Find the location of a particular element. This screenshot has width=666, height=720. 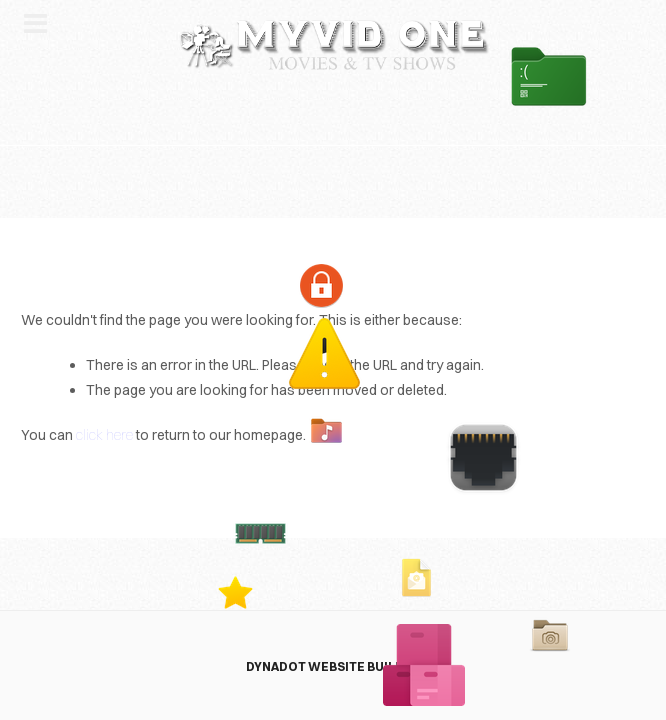

open the artifacts app is located at coordinates (424, 665).